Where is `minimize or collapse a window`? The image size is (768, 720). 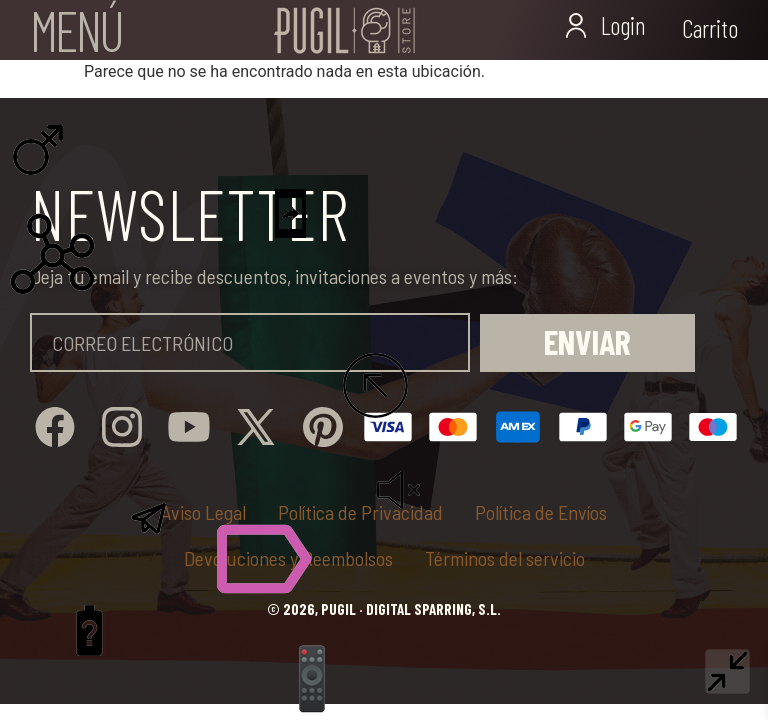
minimize or collapse a window is located at coordinates (727, 671).